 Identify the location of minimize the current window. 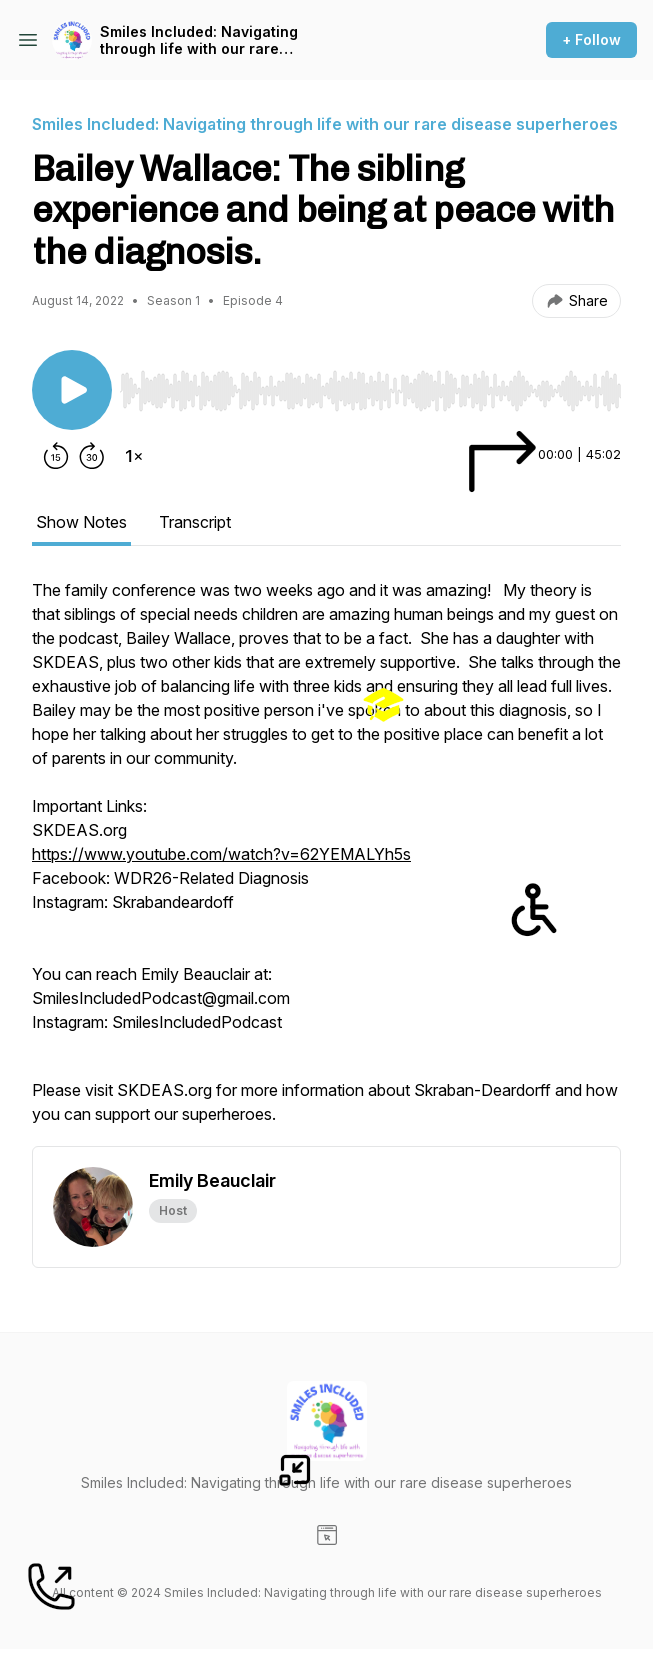
(295, 1469).